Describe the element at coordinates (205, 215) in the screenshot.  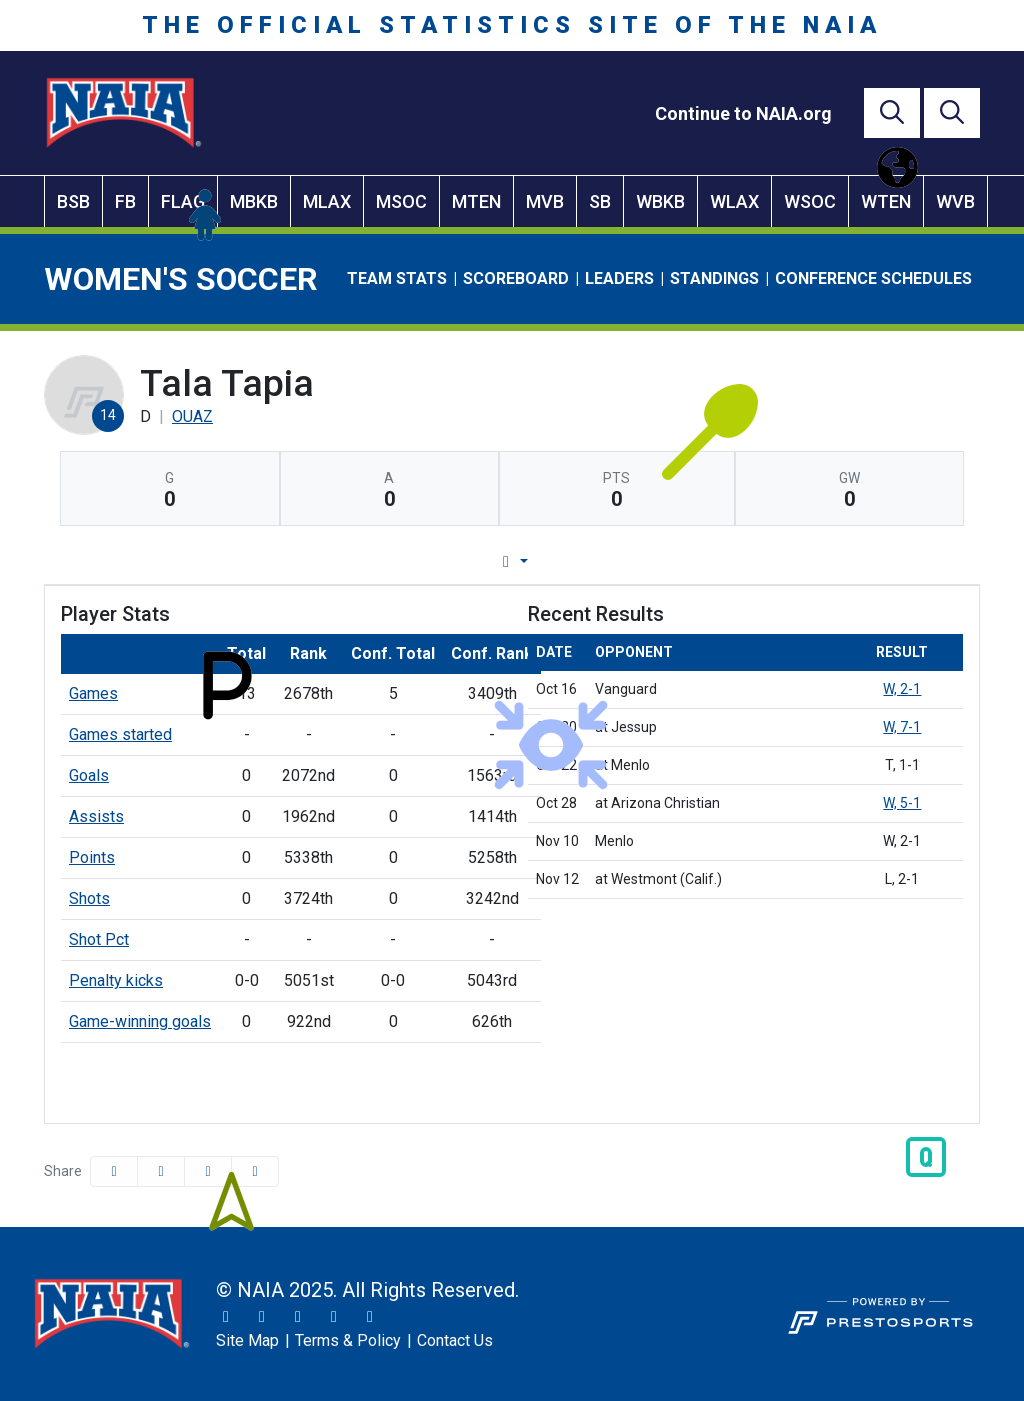
I see `indicates child or kid-friendly content` at that location.